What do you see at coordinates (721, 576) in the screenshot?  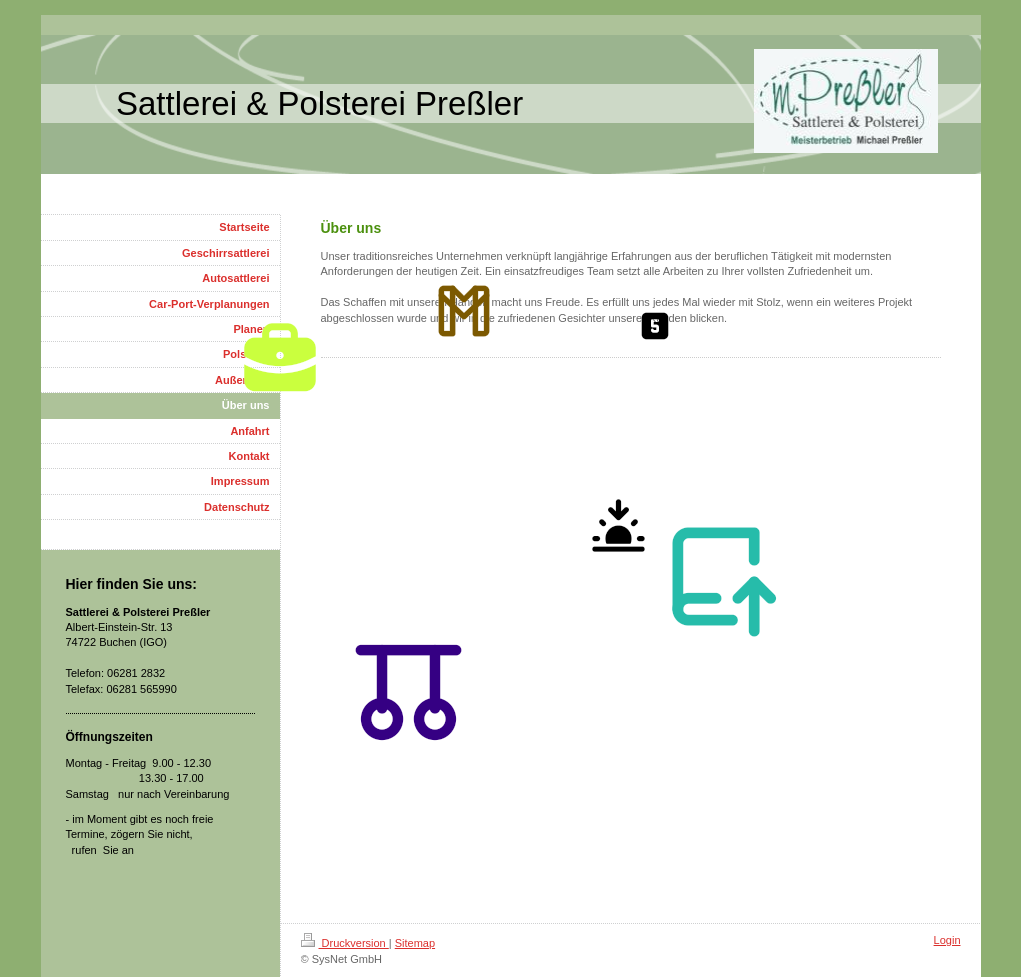 I see `upload a book or document` at bounding box center [721, 576].